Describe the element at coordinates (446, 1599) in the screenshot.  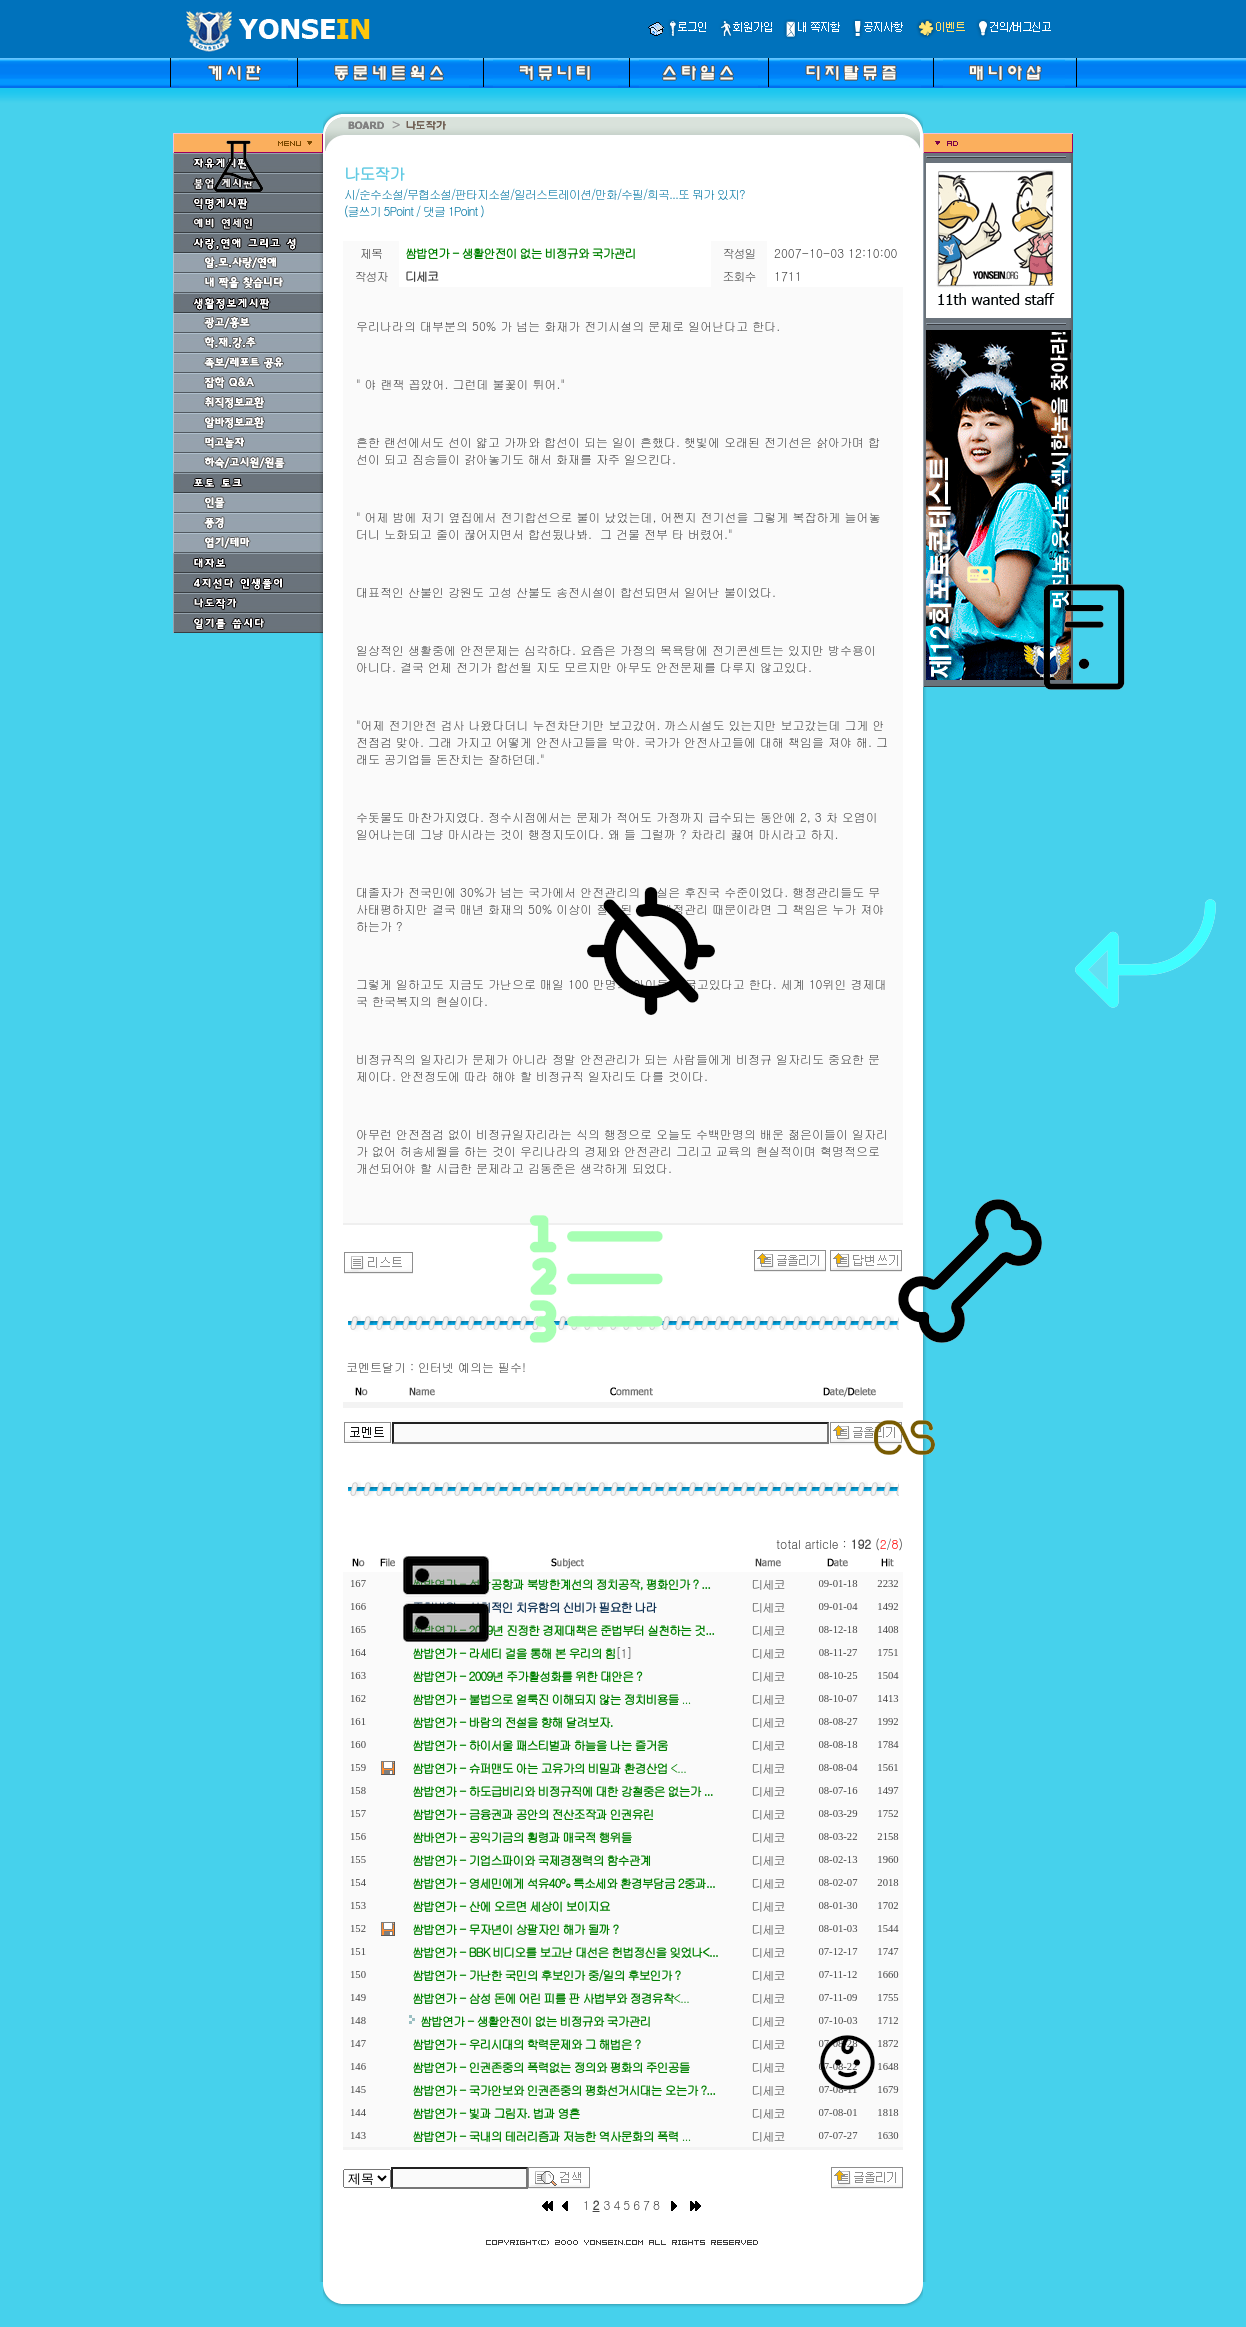
I see `access server or DNS settings` at that location.